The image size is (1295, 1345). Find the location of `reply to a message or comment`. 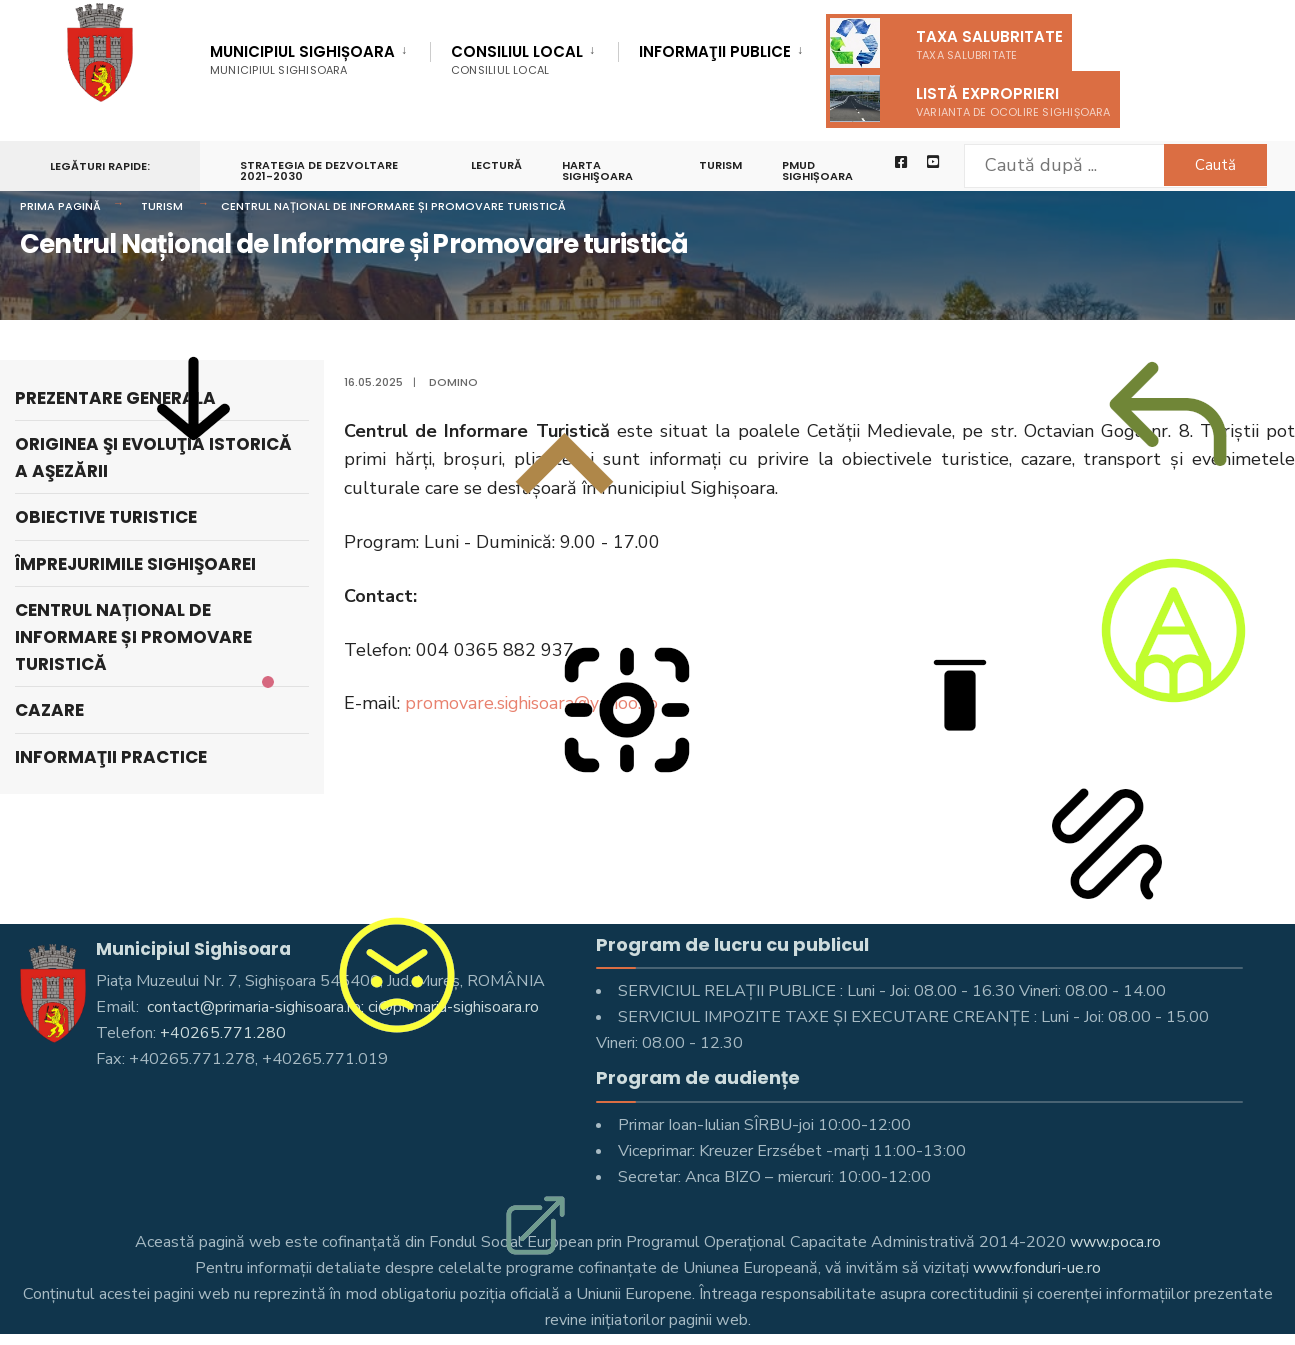

reply to a message or comment is located at coordinates (1167, 415).